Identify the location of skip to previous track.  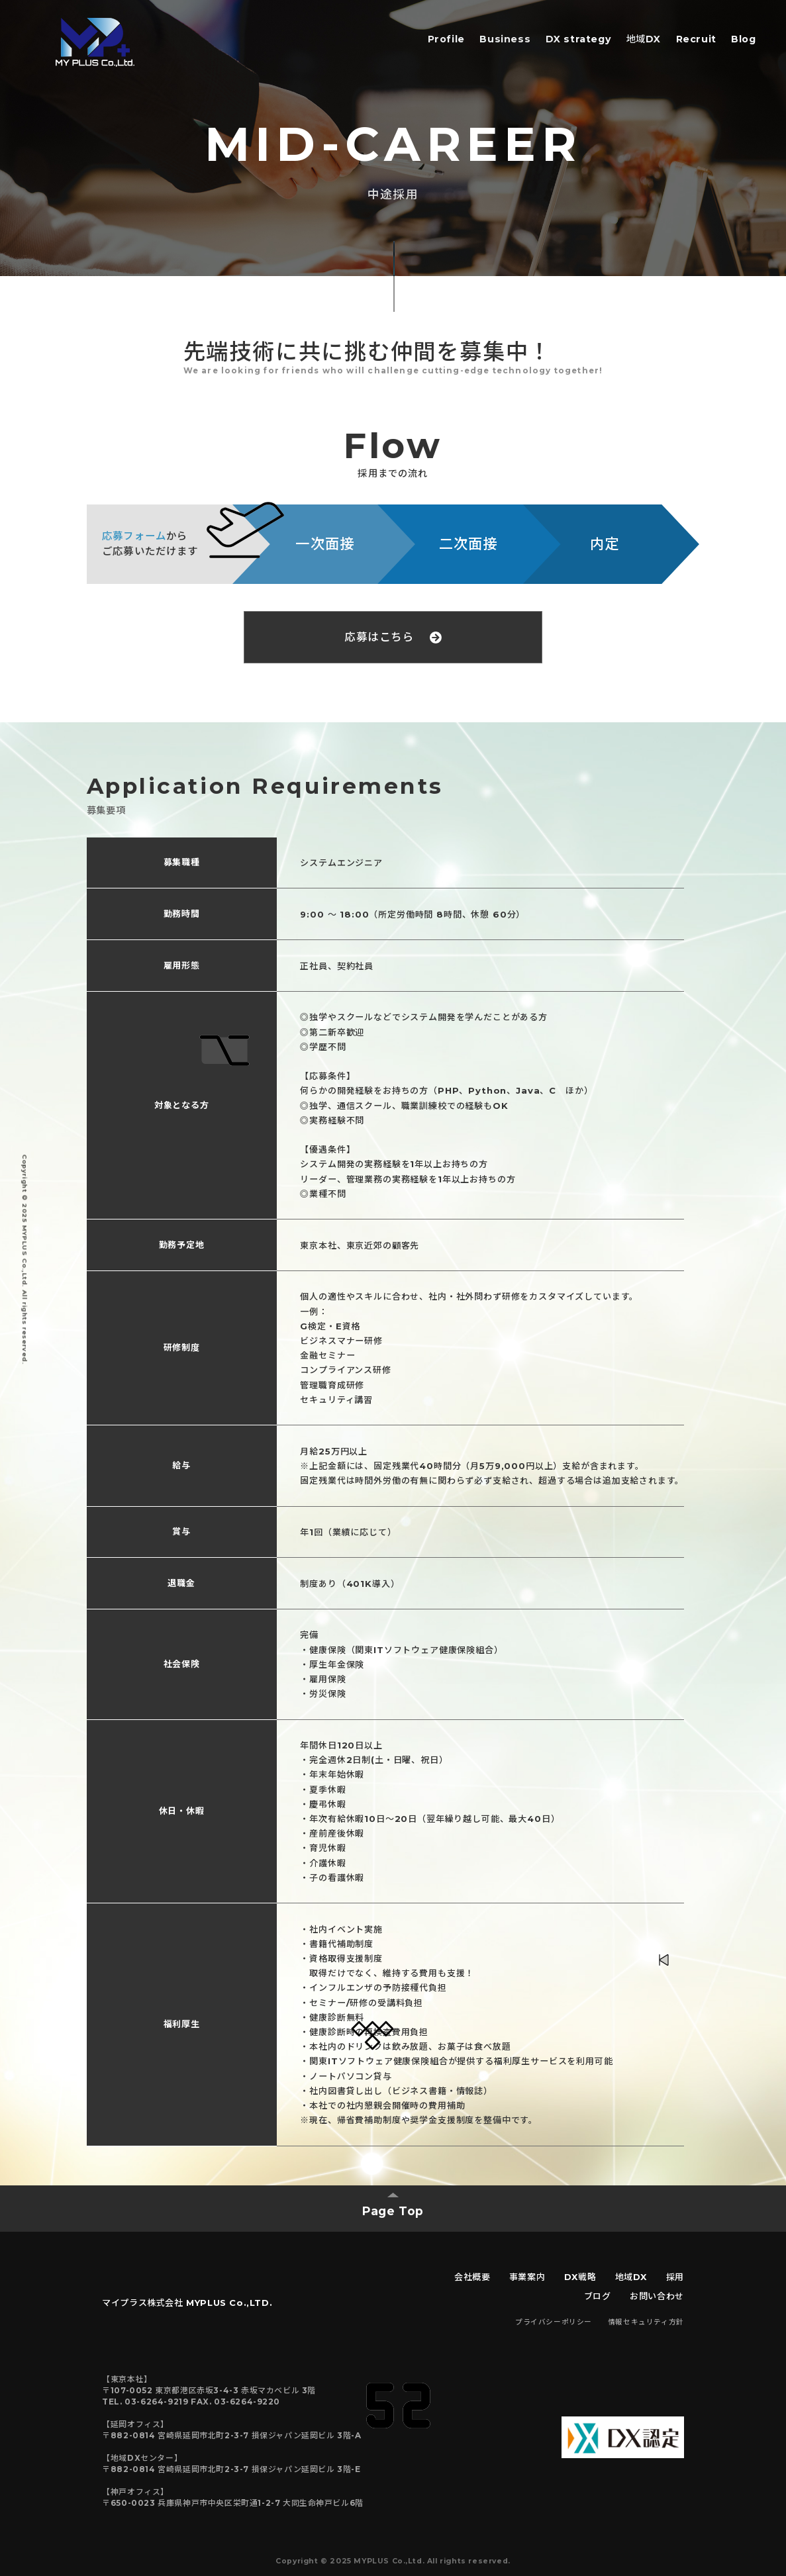
(663, 1960).